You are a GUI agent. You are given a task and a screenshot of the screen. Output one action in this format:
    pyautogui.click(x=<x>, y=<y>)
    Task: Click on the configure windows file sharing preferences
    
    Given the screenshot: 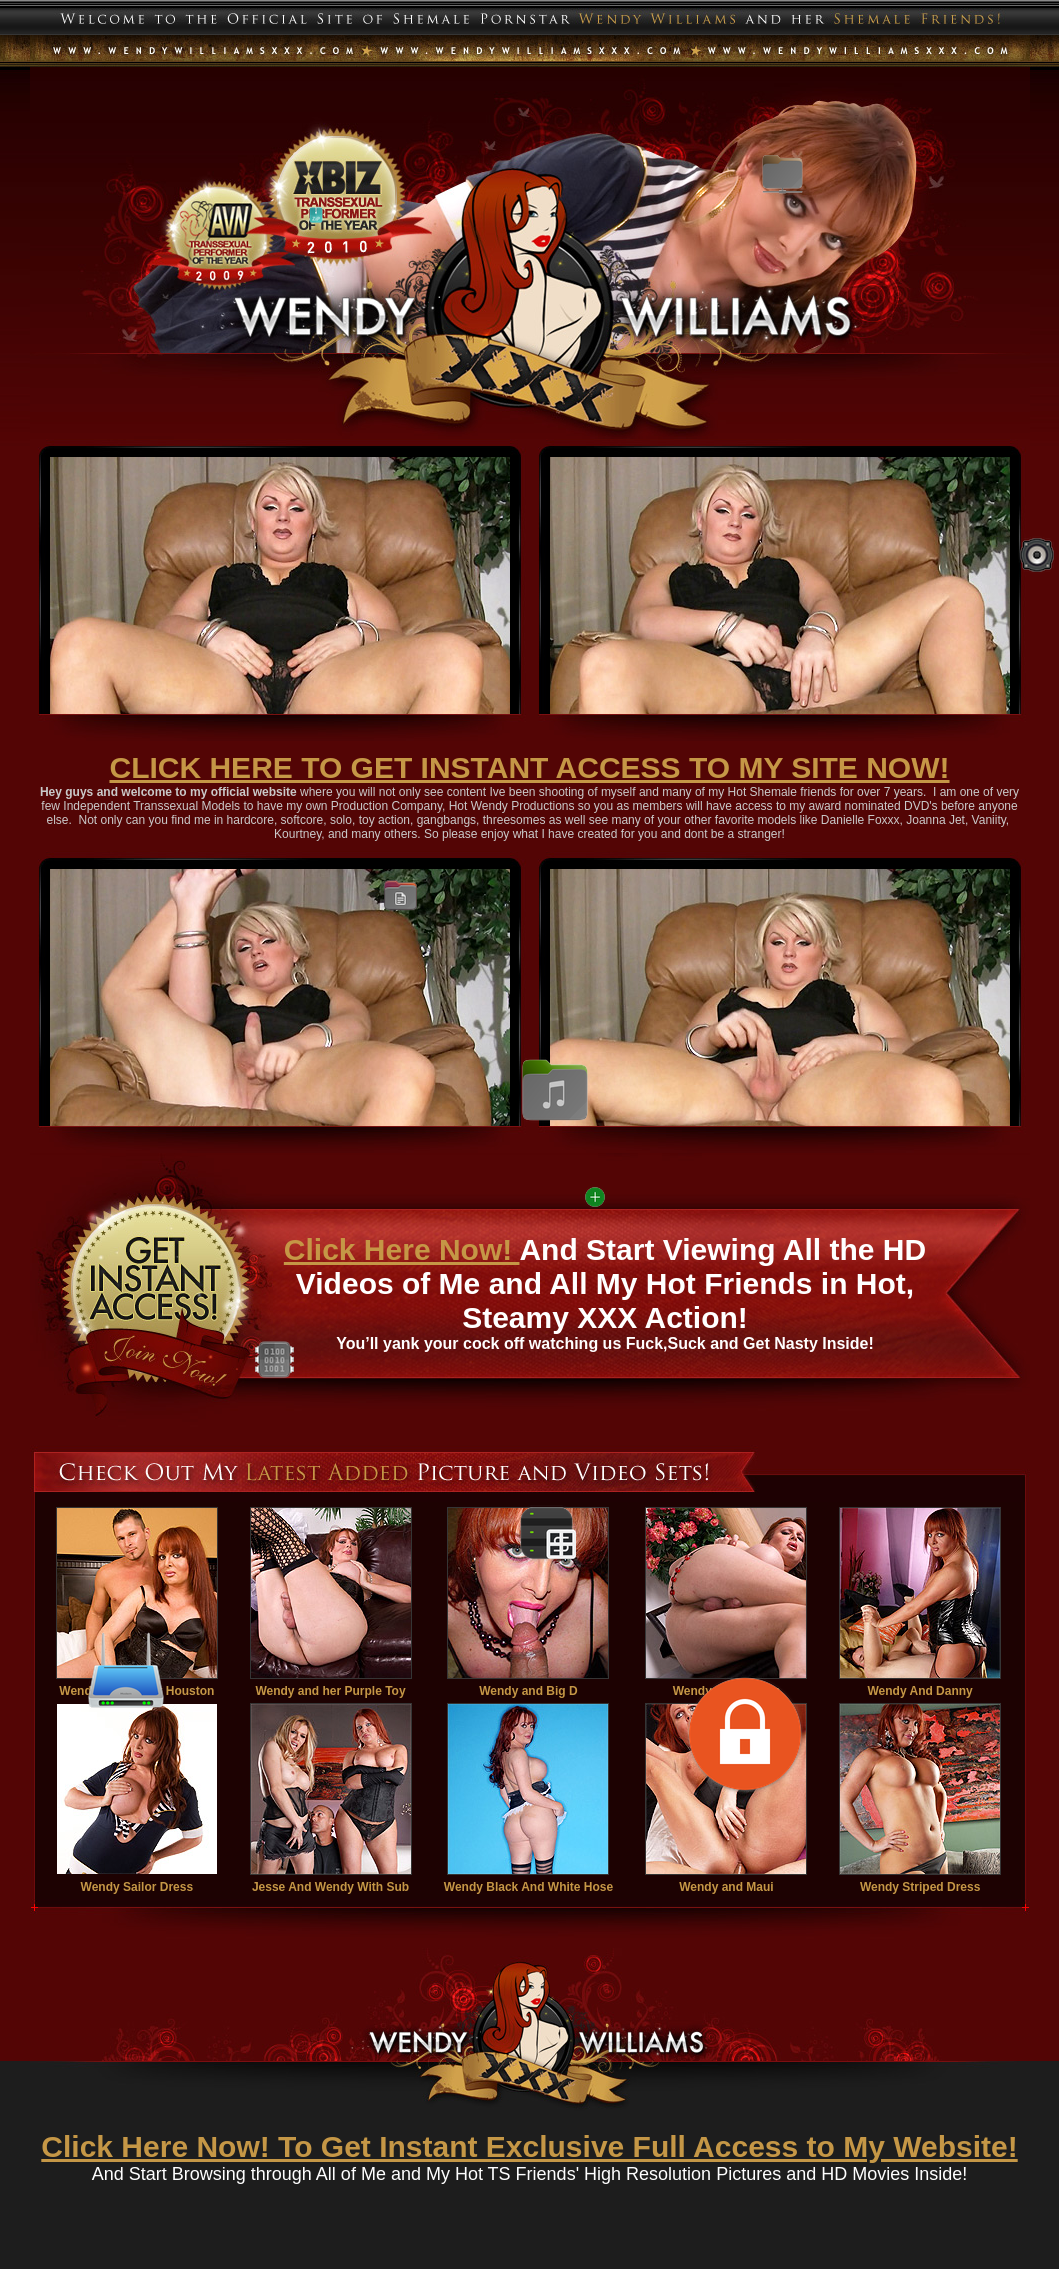 What is the action you would take?
    pyautogui.click(x=547, y=1534)
    